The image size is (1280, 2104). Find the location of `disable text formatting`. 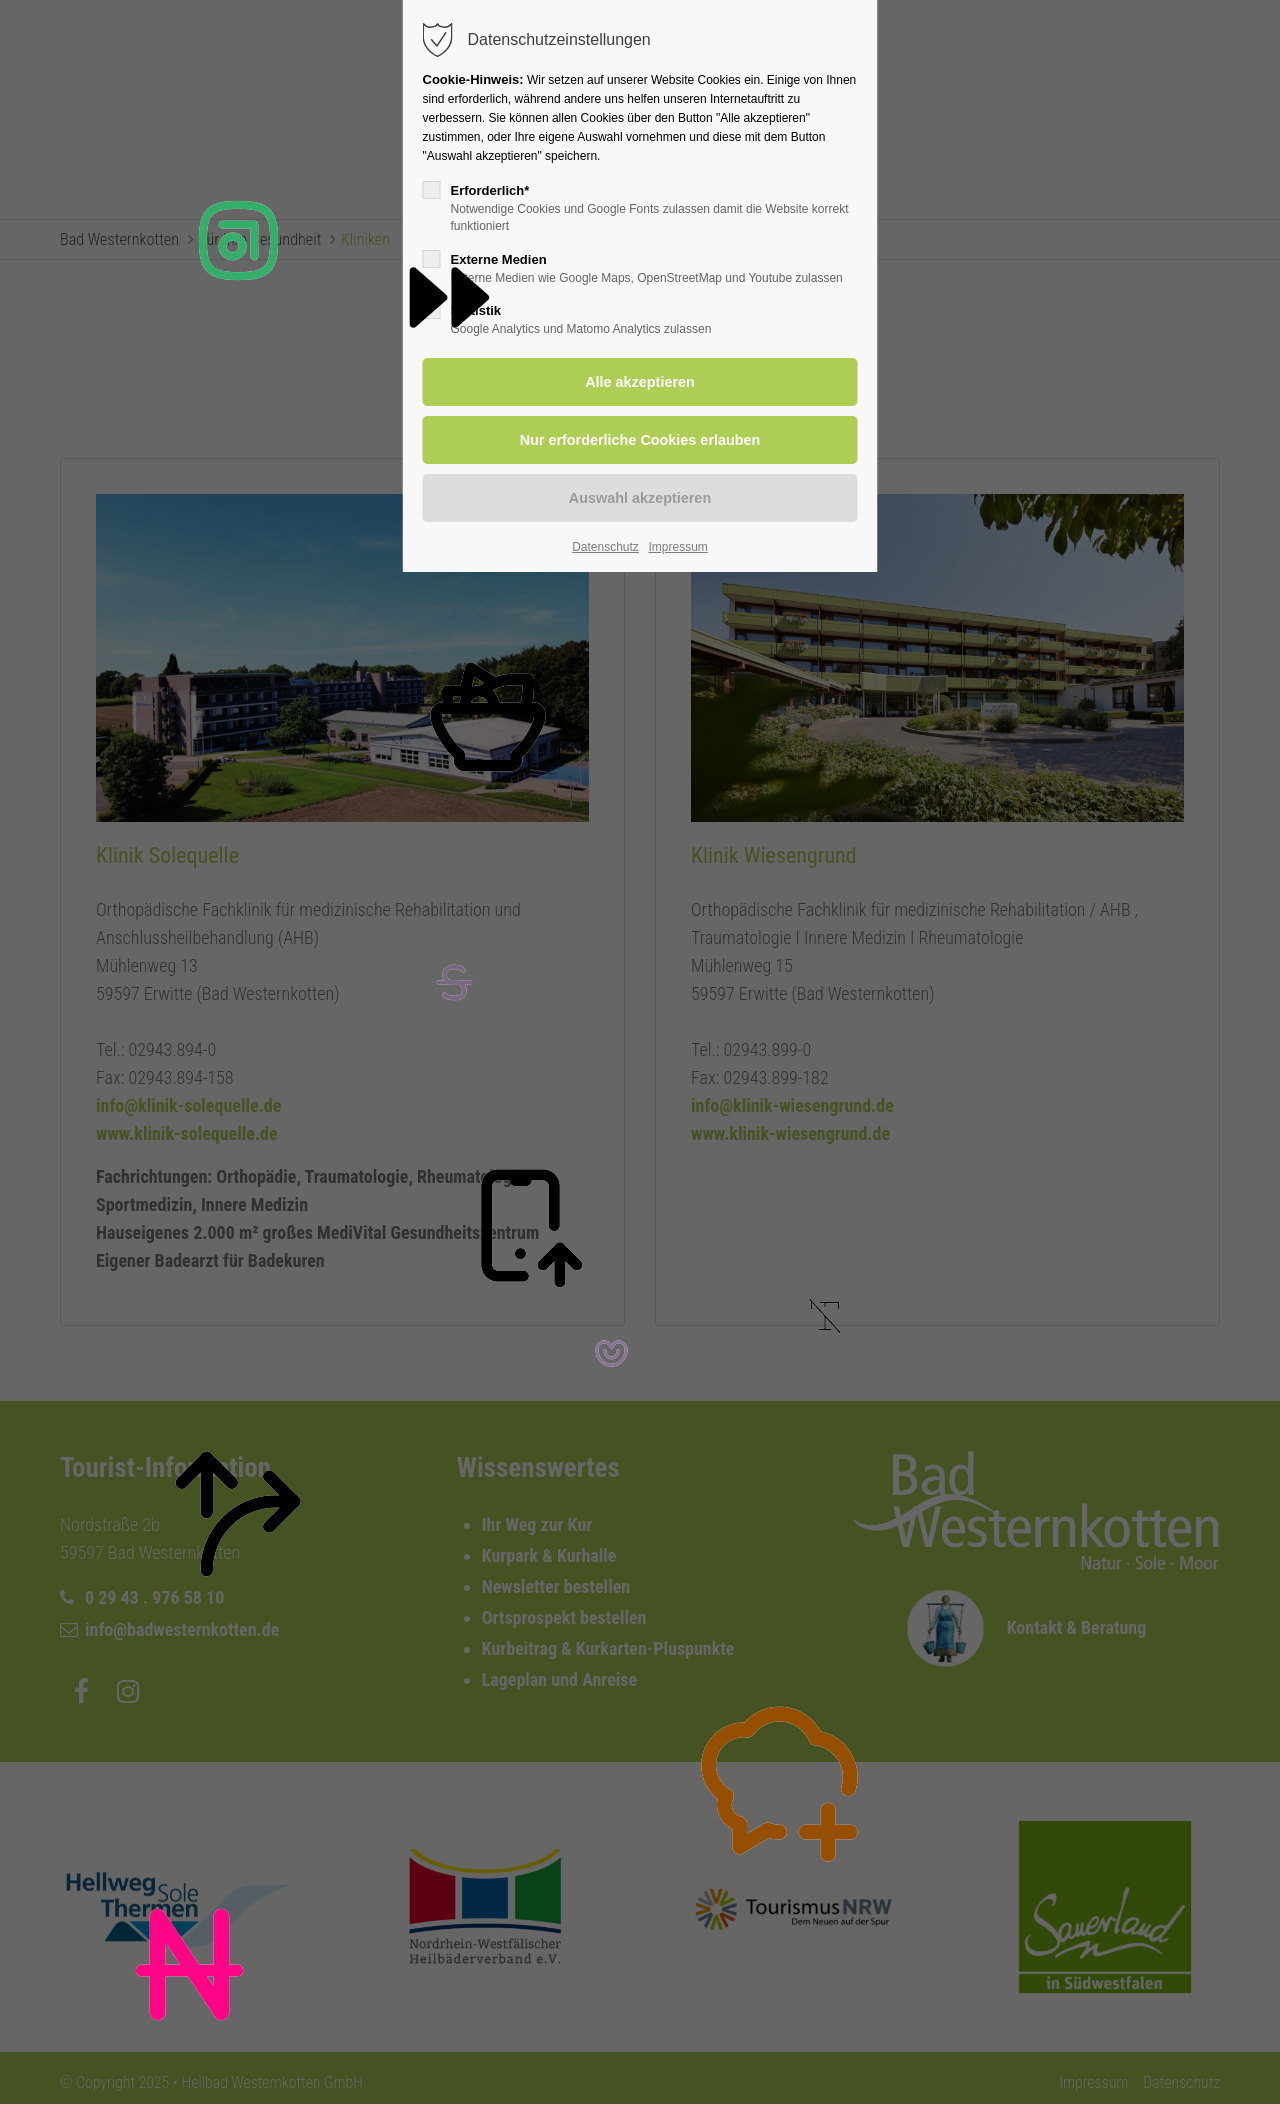

disable text formatting is located at coordinates (825, 1316).